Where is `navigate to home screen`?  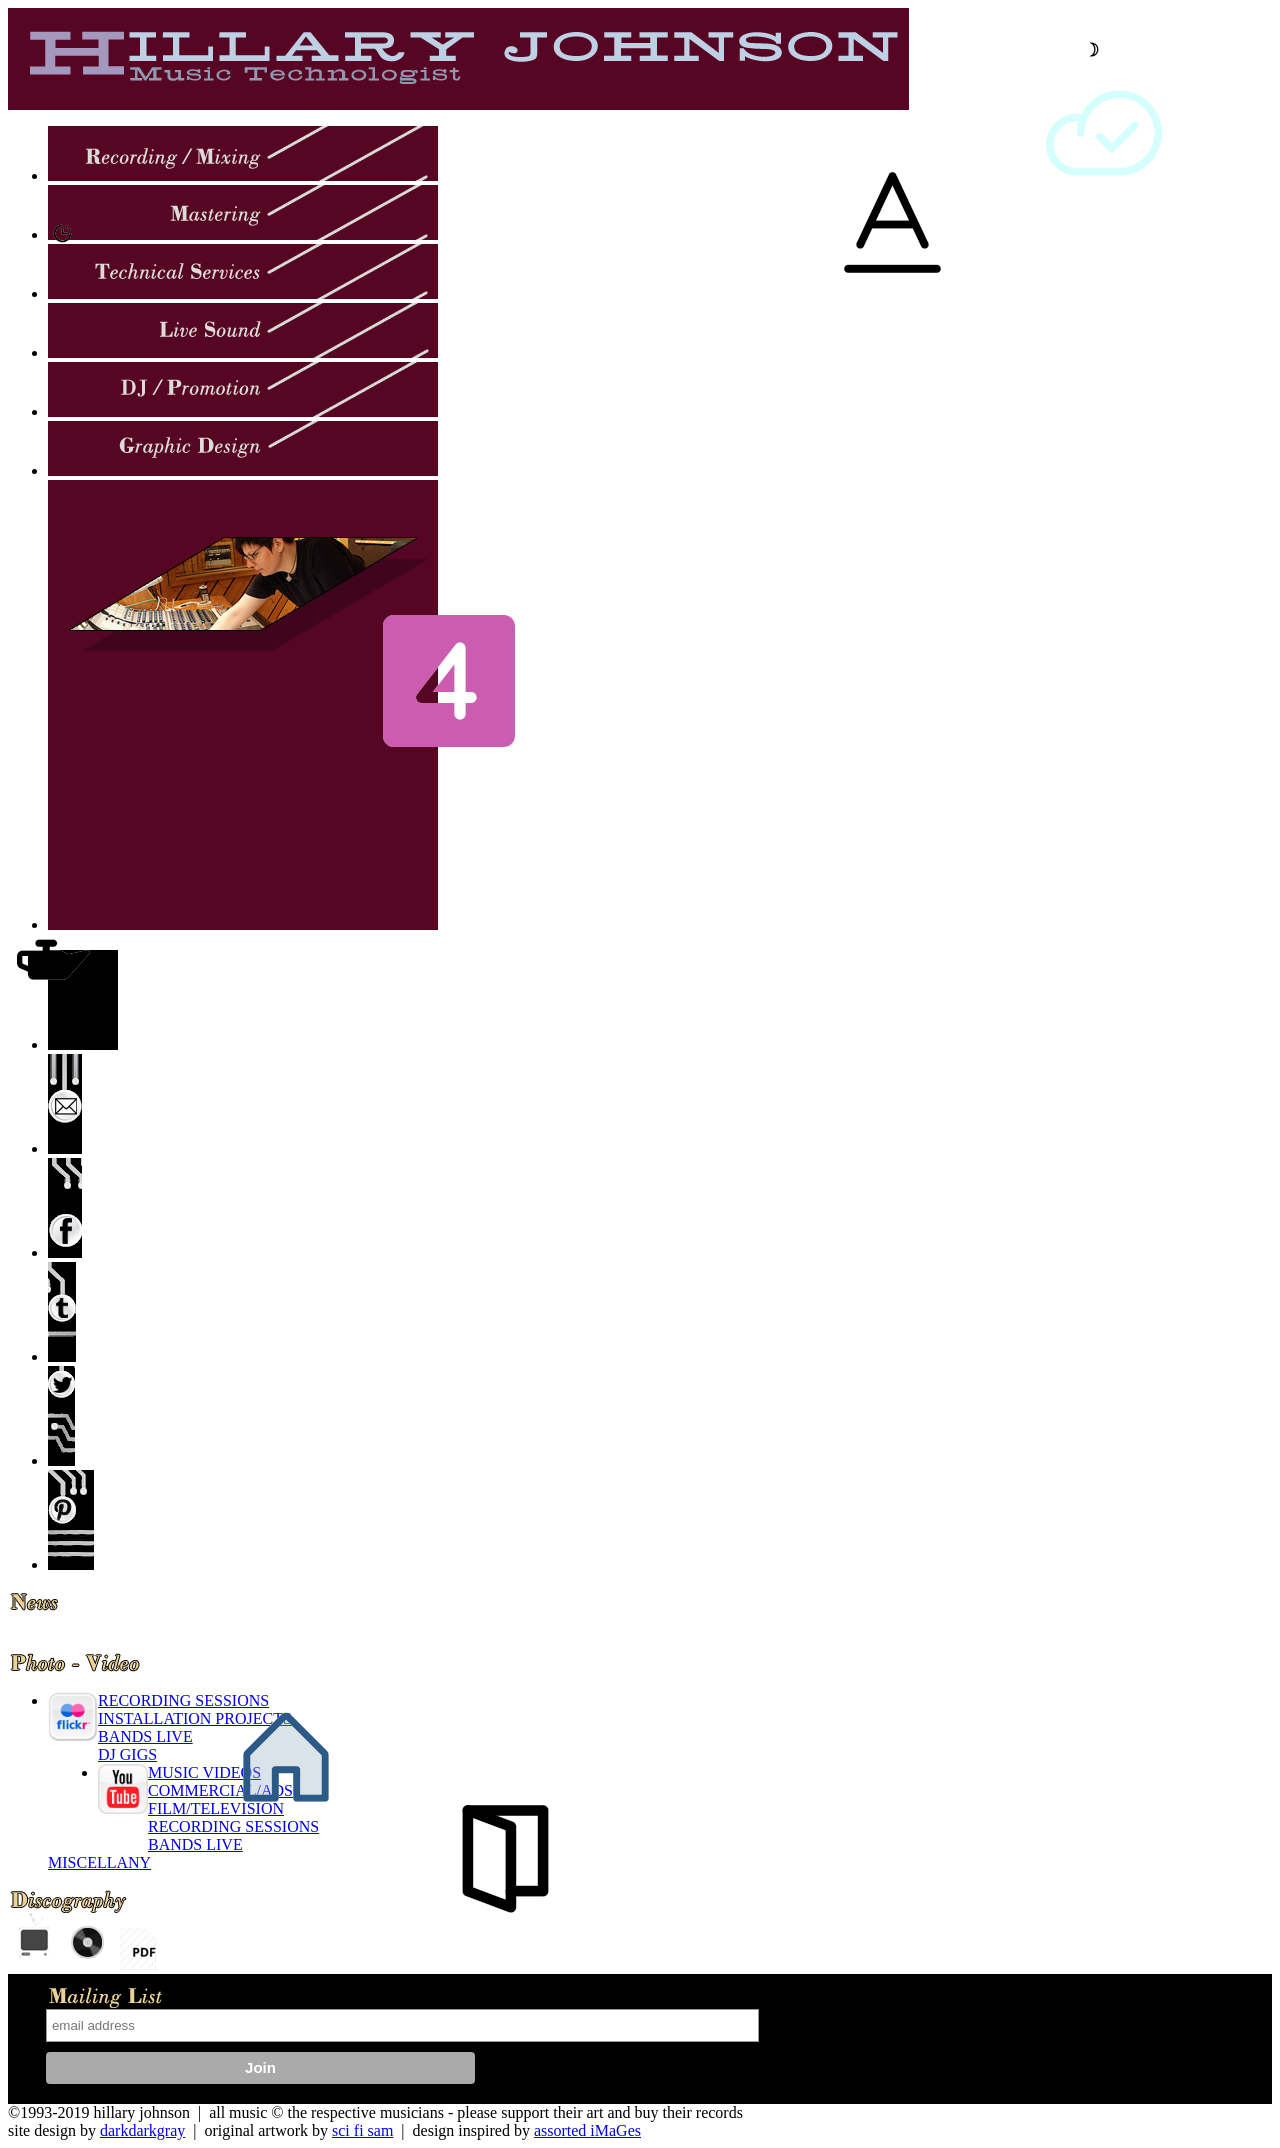 navigate to home screen is located at coordinates (286, 1759).